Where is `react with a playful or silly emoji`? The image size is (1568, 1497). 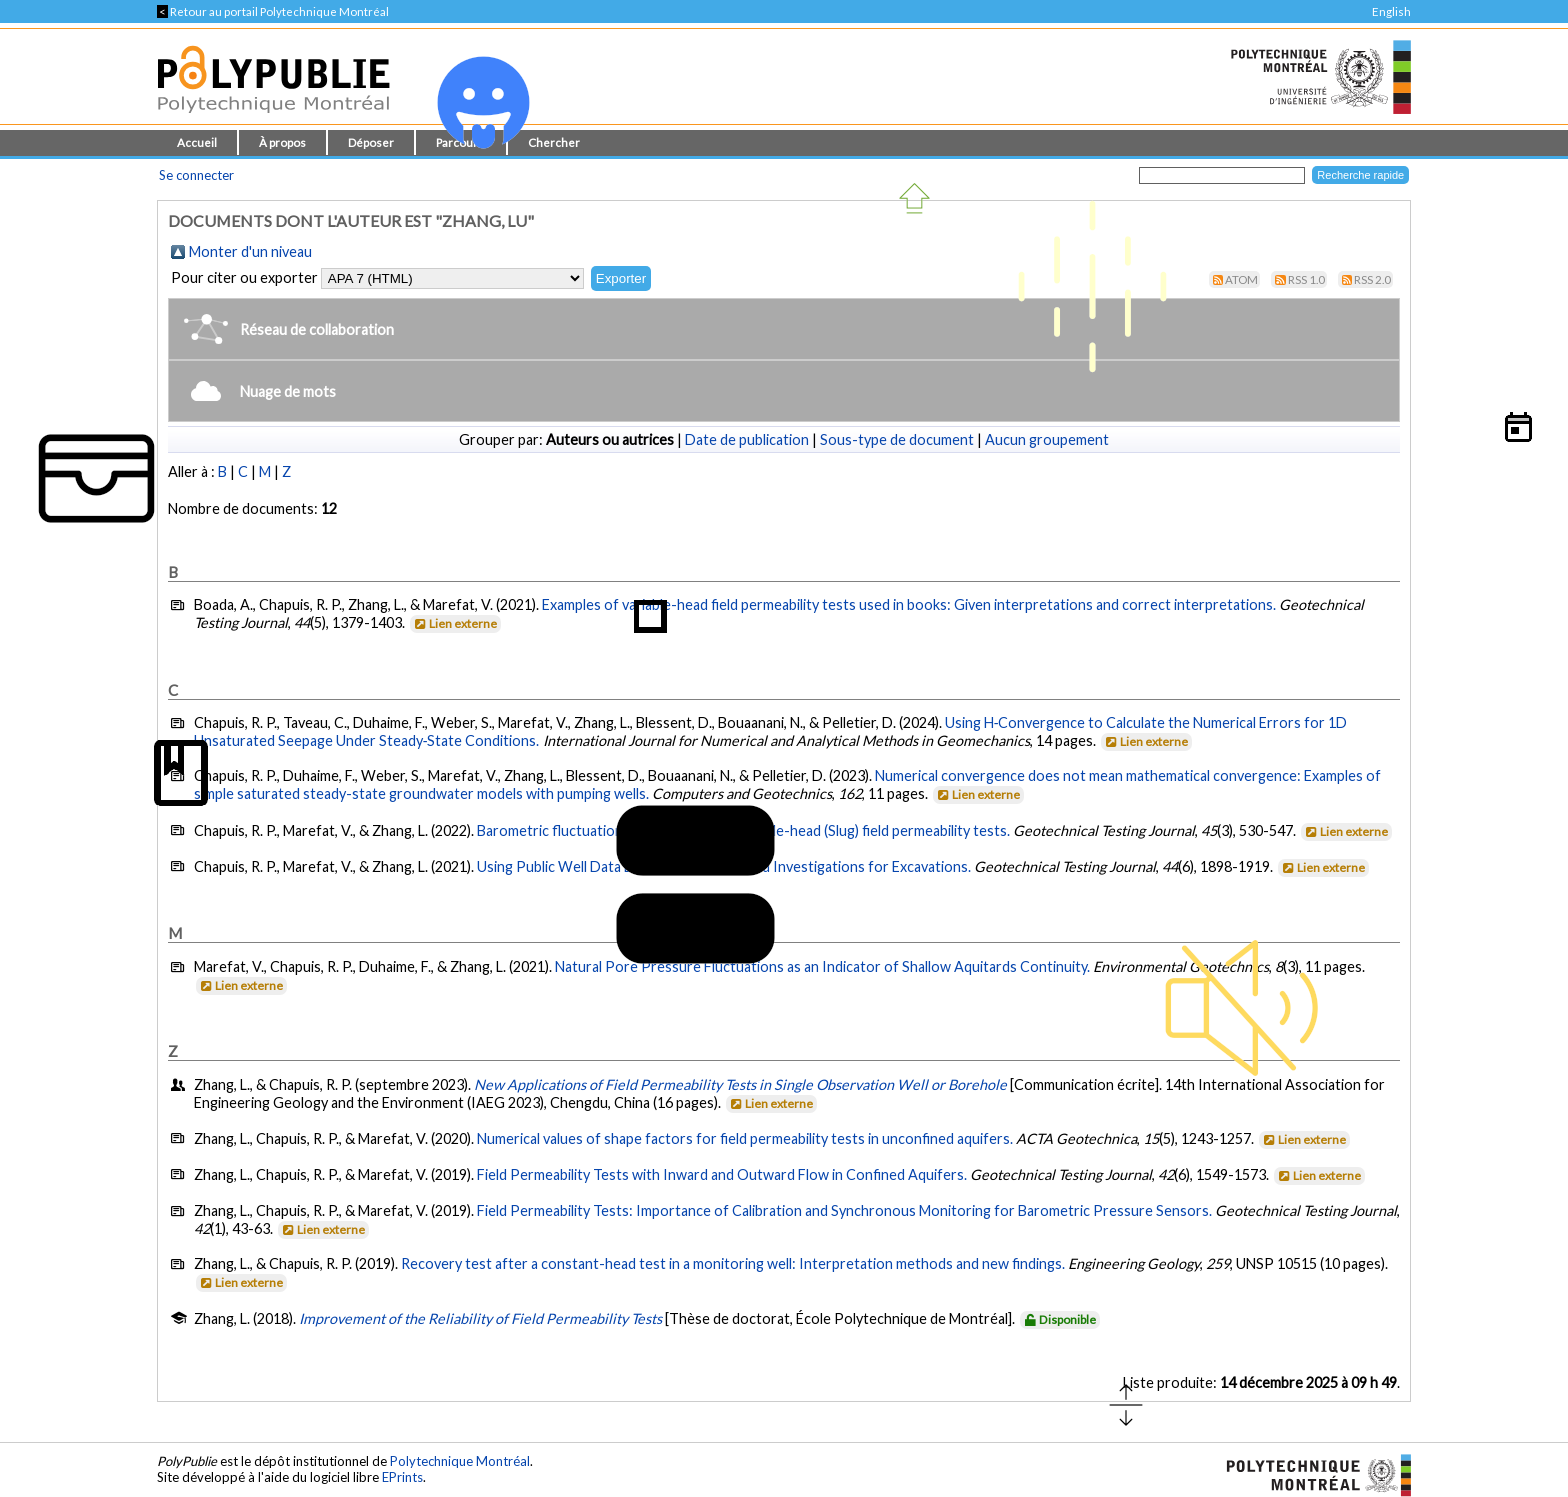 react with a playful or silly emoji is located at coordinates (483, 102).